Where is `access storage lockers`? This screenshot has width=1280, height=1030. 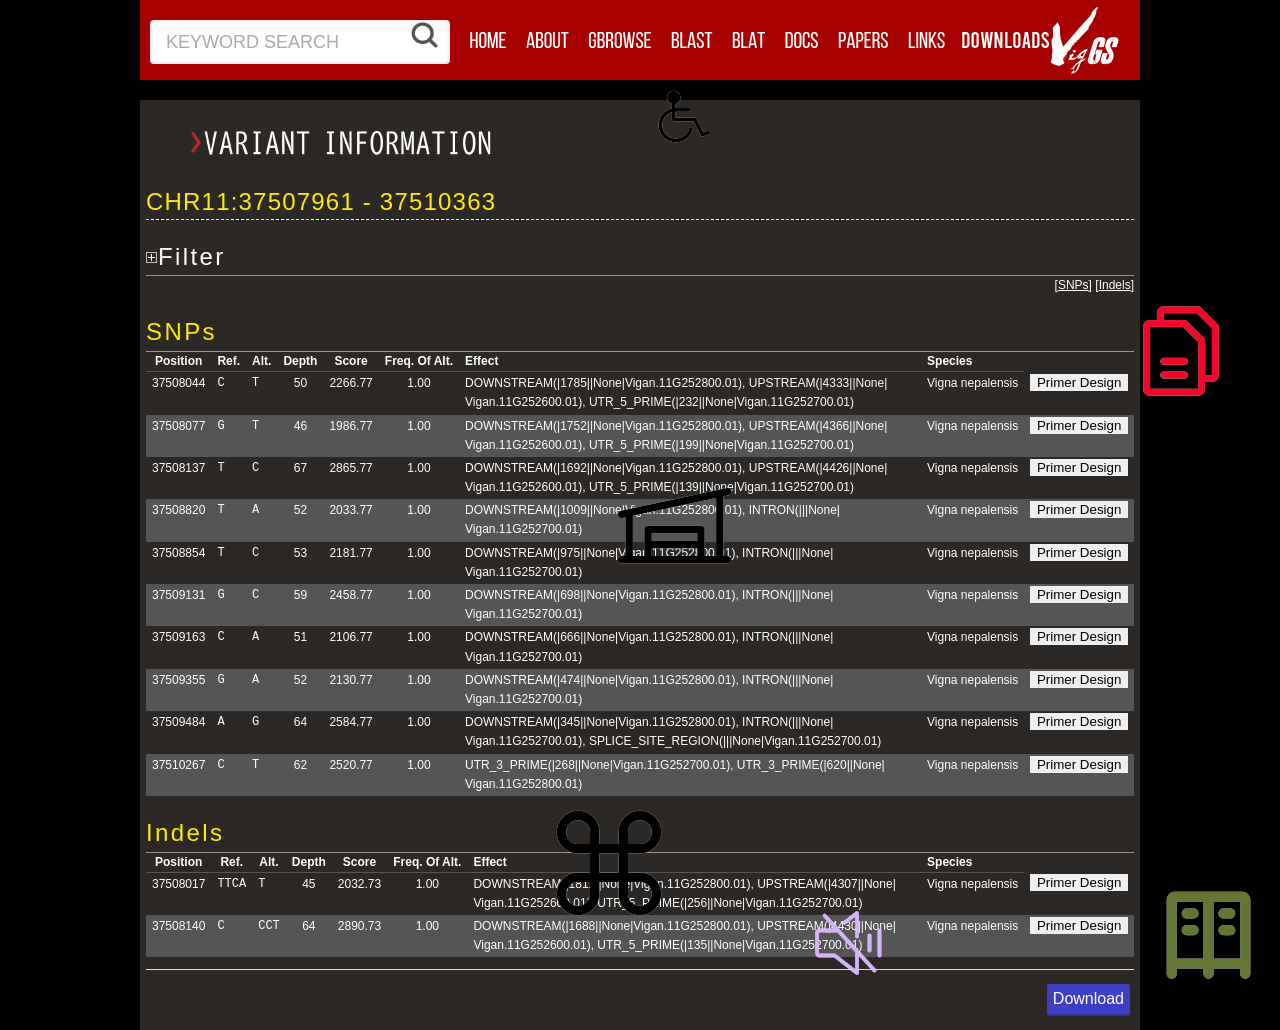 access storage lockers is located at coordinates (1208, 933).